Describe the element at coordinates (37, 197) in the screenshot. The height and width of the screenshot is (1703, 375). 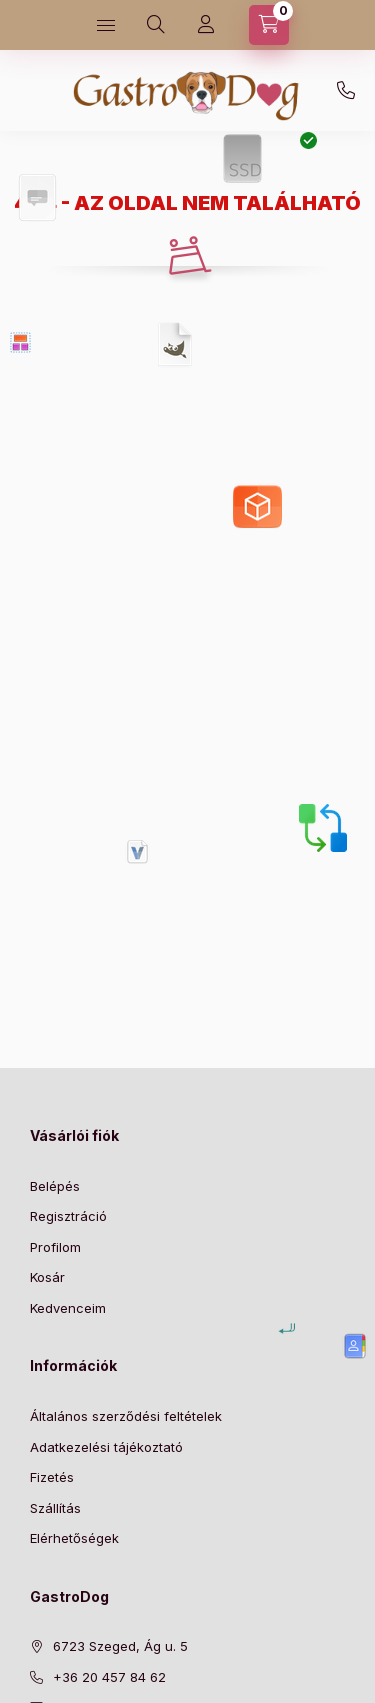
I see `a subrip subtitle file (.srt)` at that location.